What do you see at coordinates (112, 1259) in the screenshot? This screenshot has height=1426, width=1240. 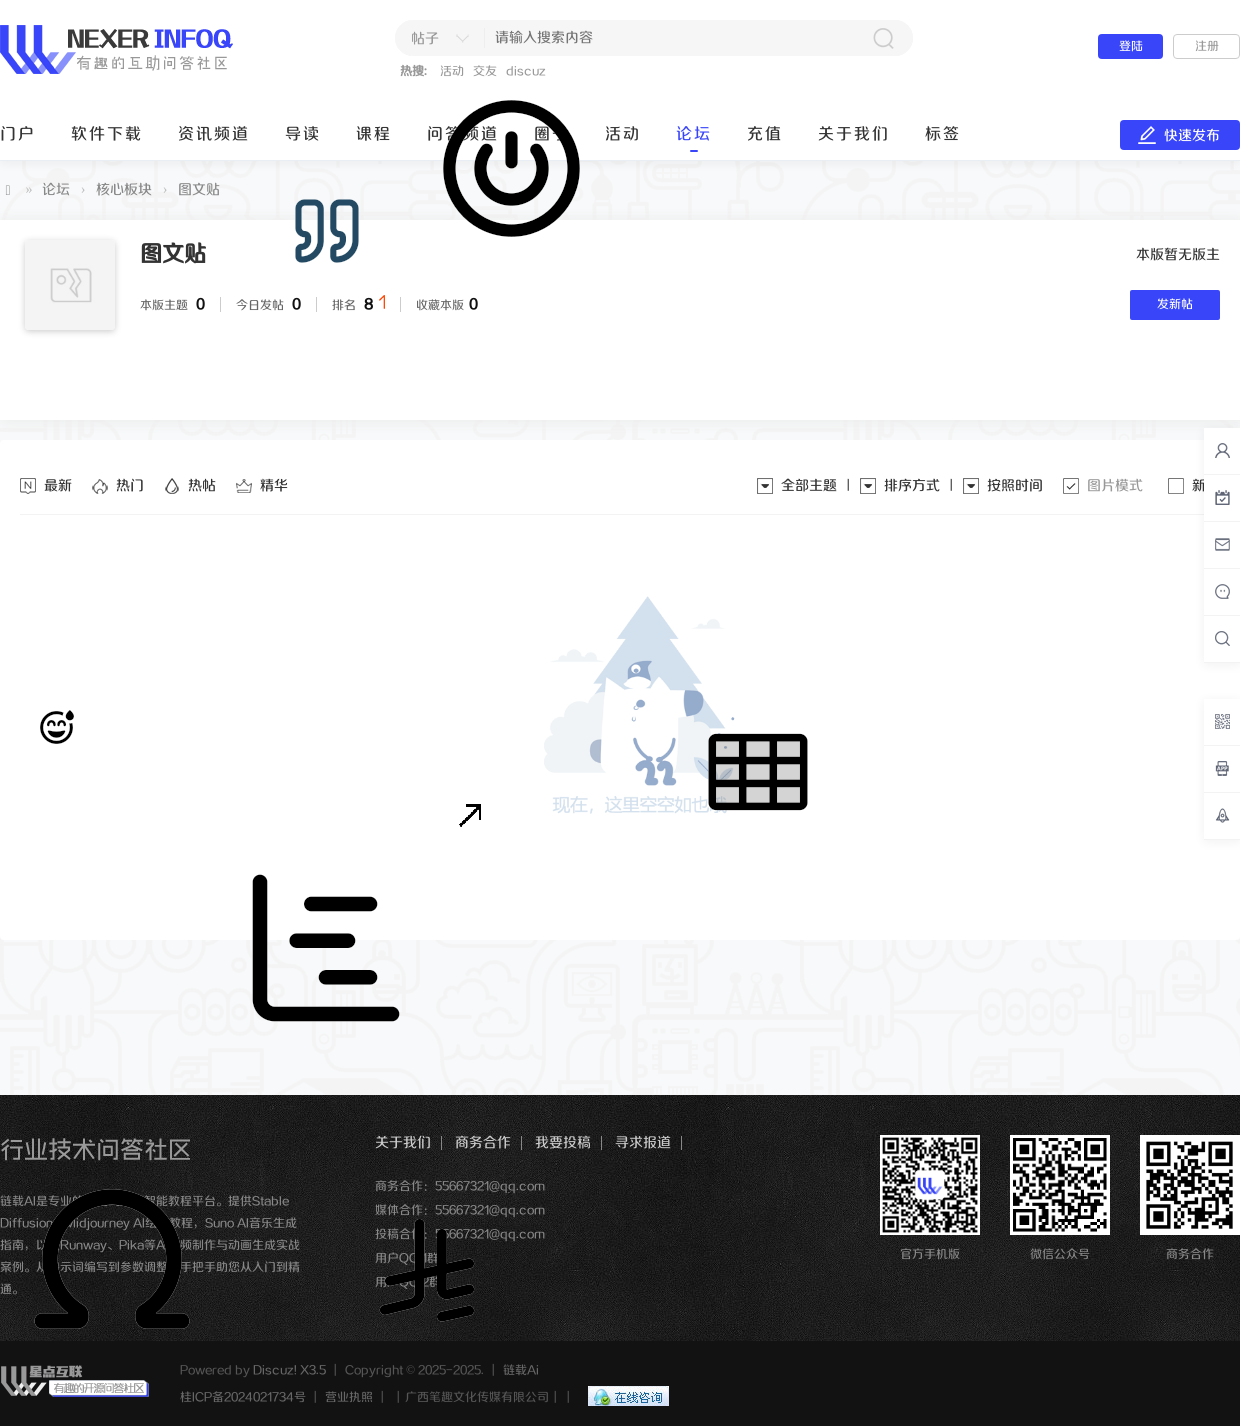 I see `represents the omega symbol in mathematical or scientific contexts` at bounding box center [112, 1259].